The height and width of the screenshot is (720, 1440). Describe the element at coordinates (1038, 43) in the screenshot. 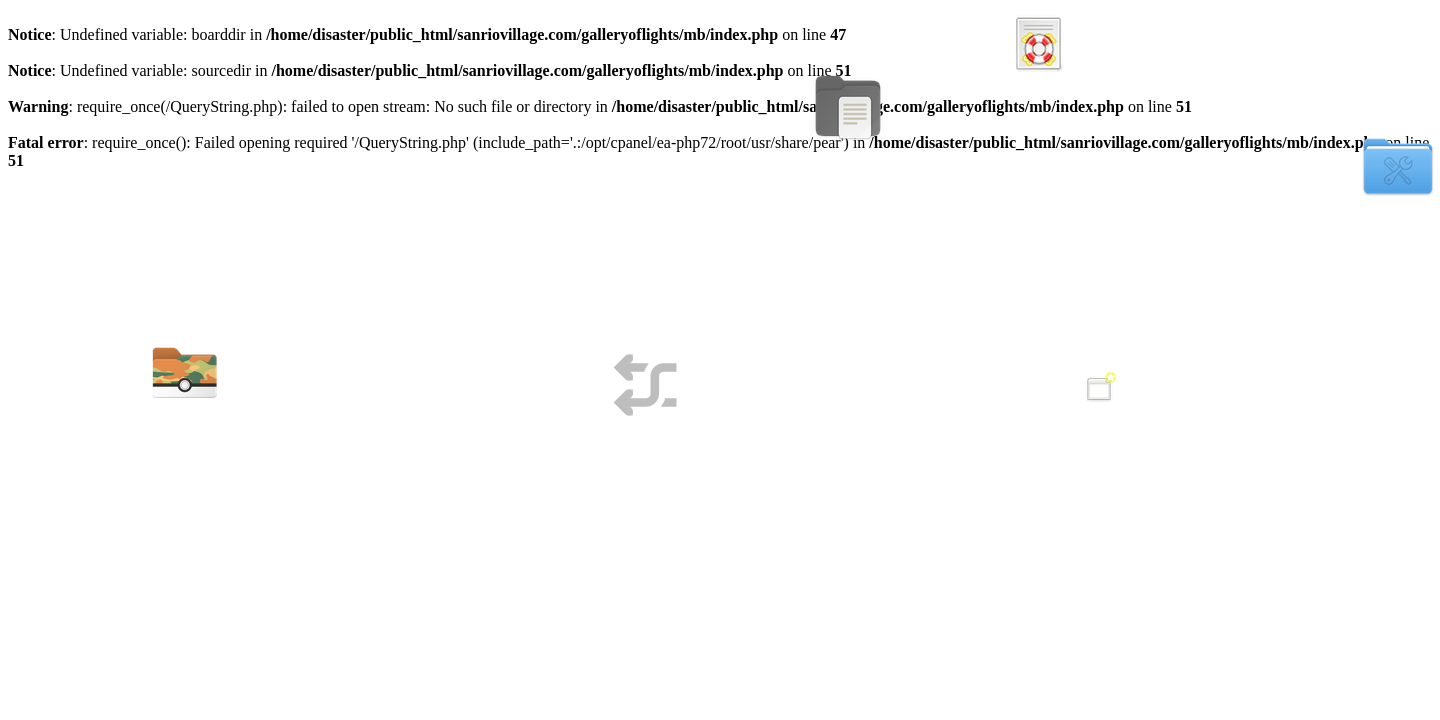

I see `access help documentation` at that location.